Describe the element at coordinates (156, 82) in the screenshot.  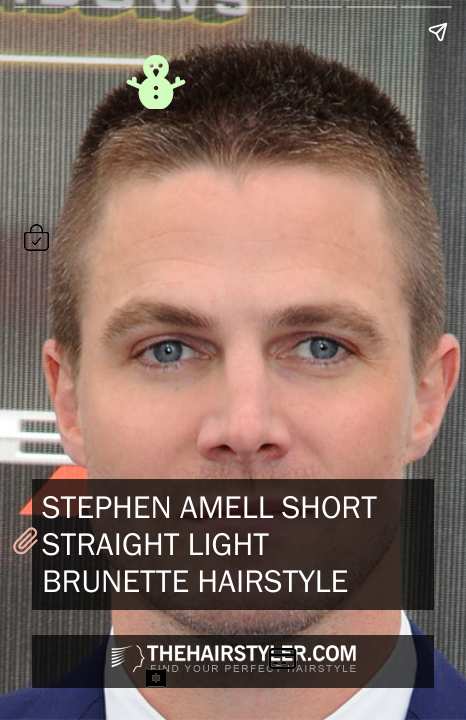
I see `winter or holiday-themed content indicator` at that location.